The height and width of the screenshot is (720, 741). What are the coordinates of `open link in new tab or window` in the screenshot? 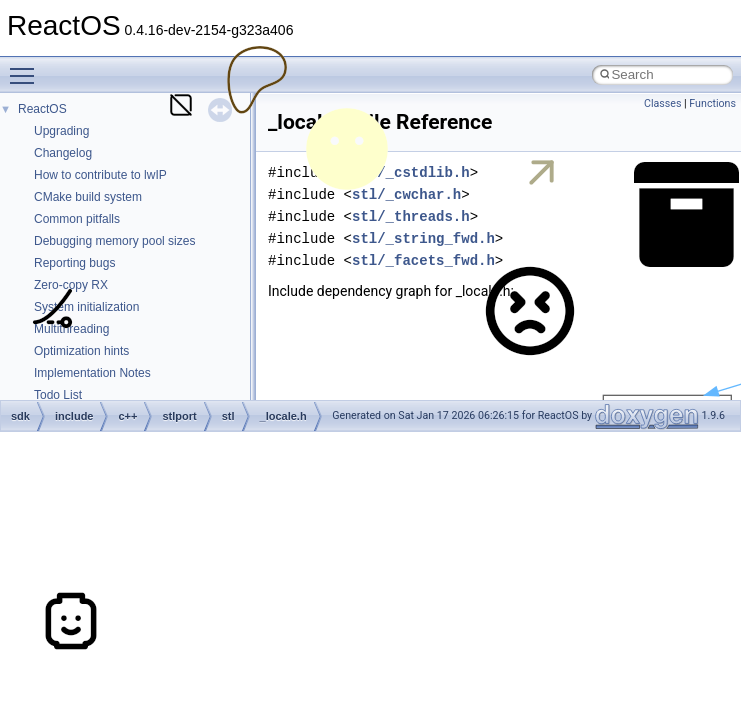 It's located at (541, 172).